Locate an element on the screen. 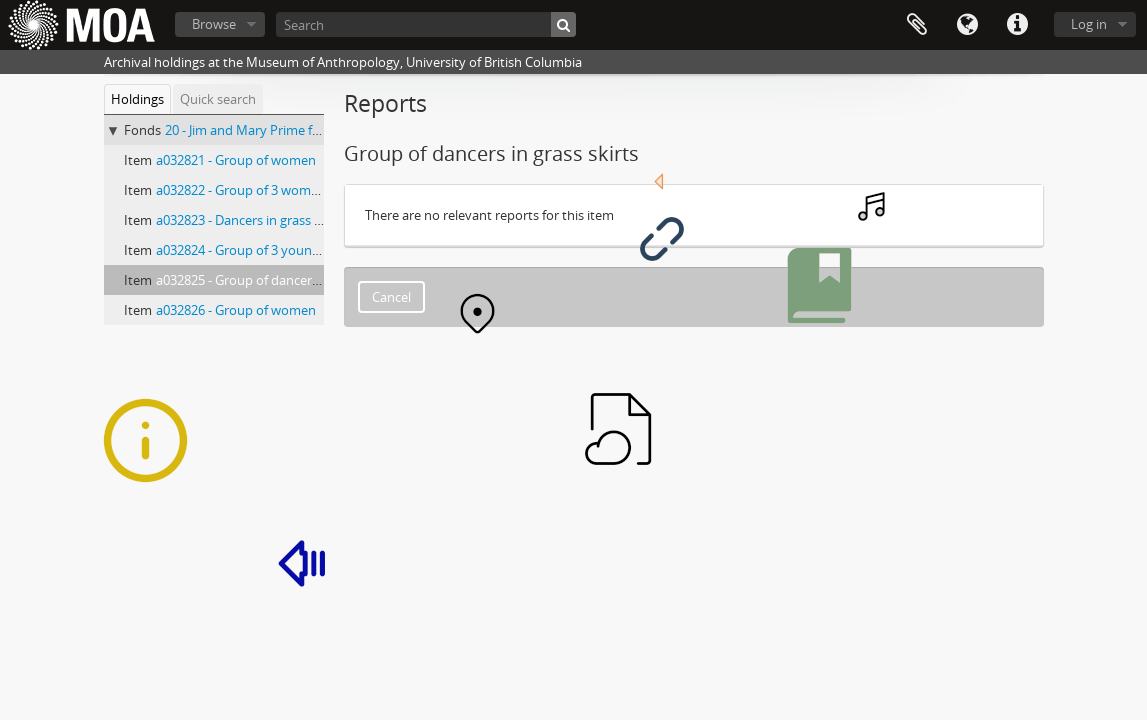 The height and width of the screenshot is (720, 1147). unlink or disconnect a URL is located at coordinates (662, 239).